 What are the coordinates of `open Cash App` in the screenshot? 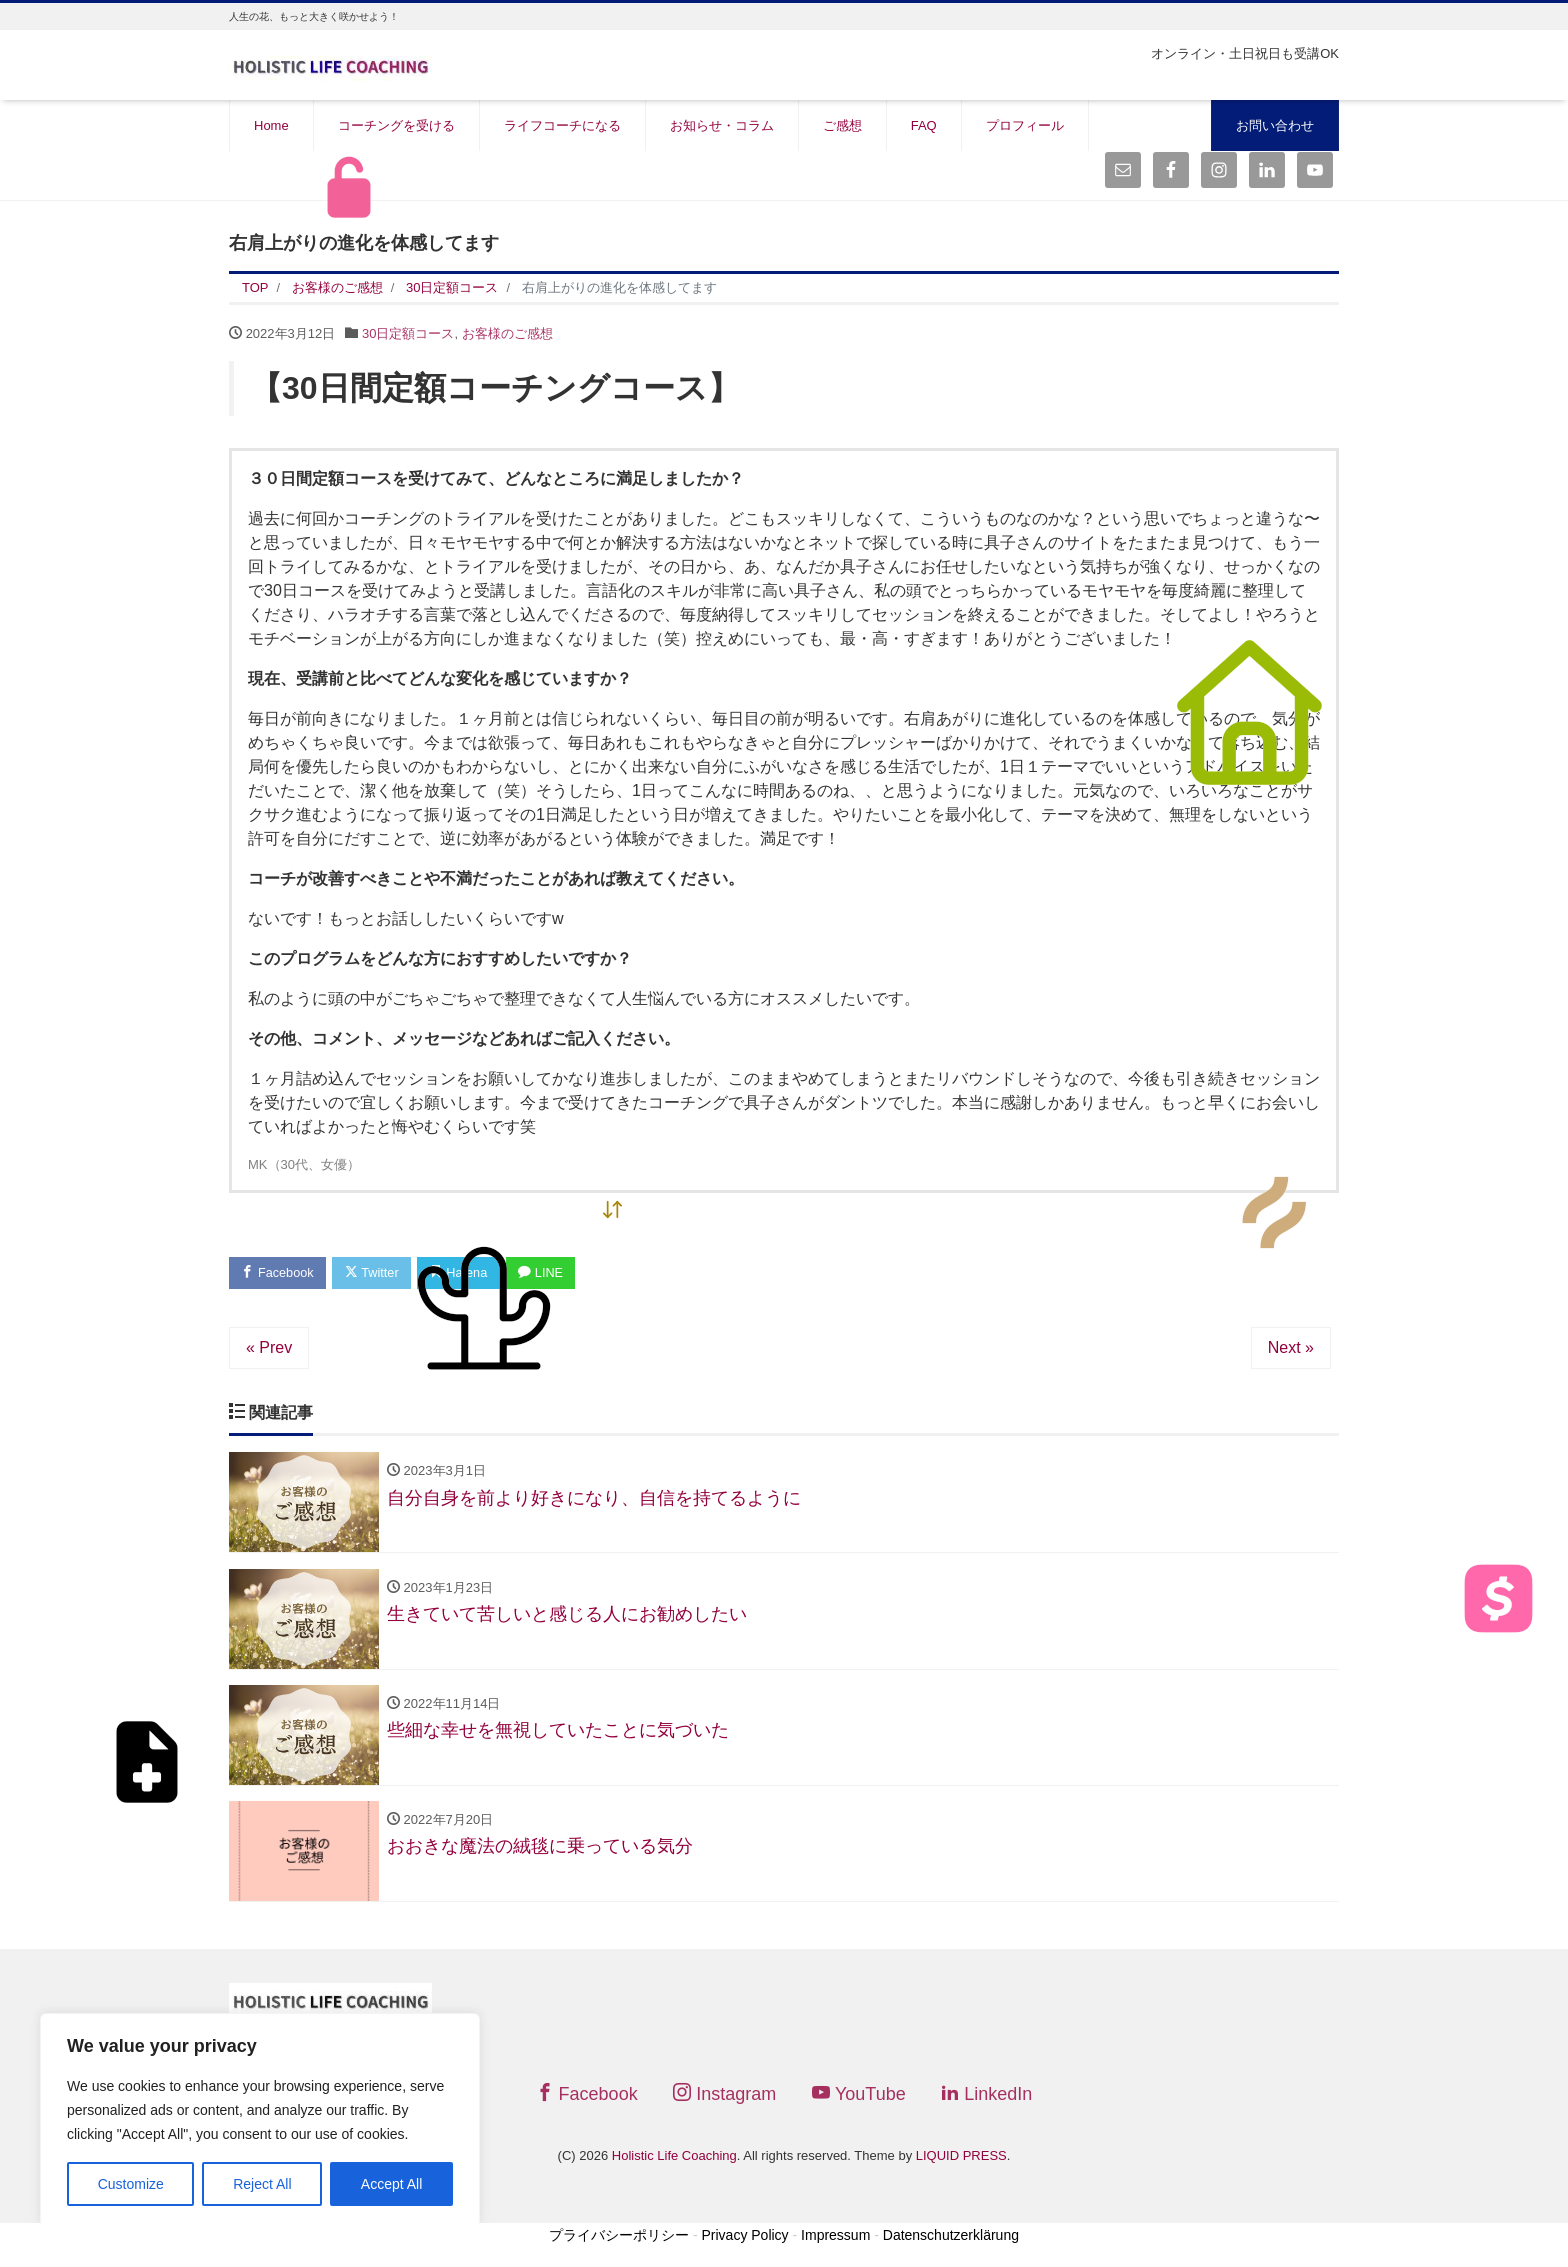 It's located at (1498, 1598).